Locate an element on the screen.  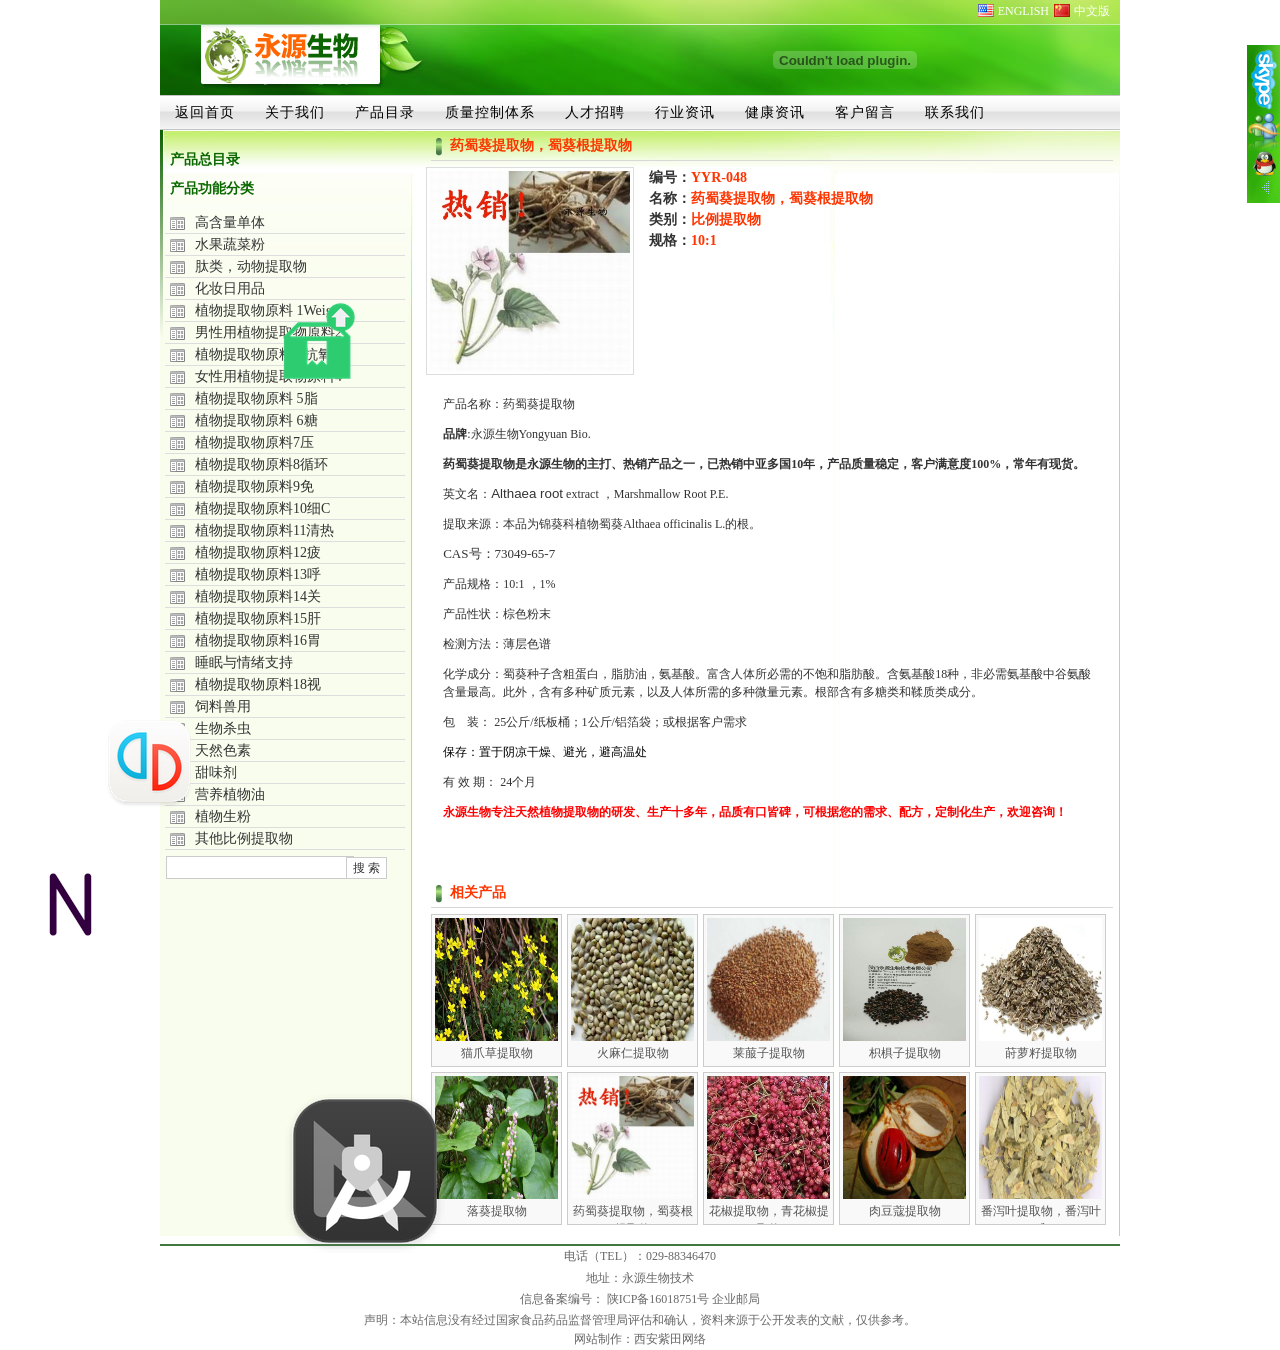
indicates an item or option starting with the letter N is located at coordinates (70, 904).